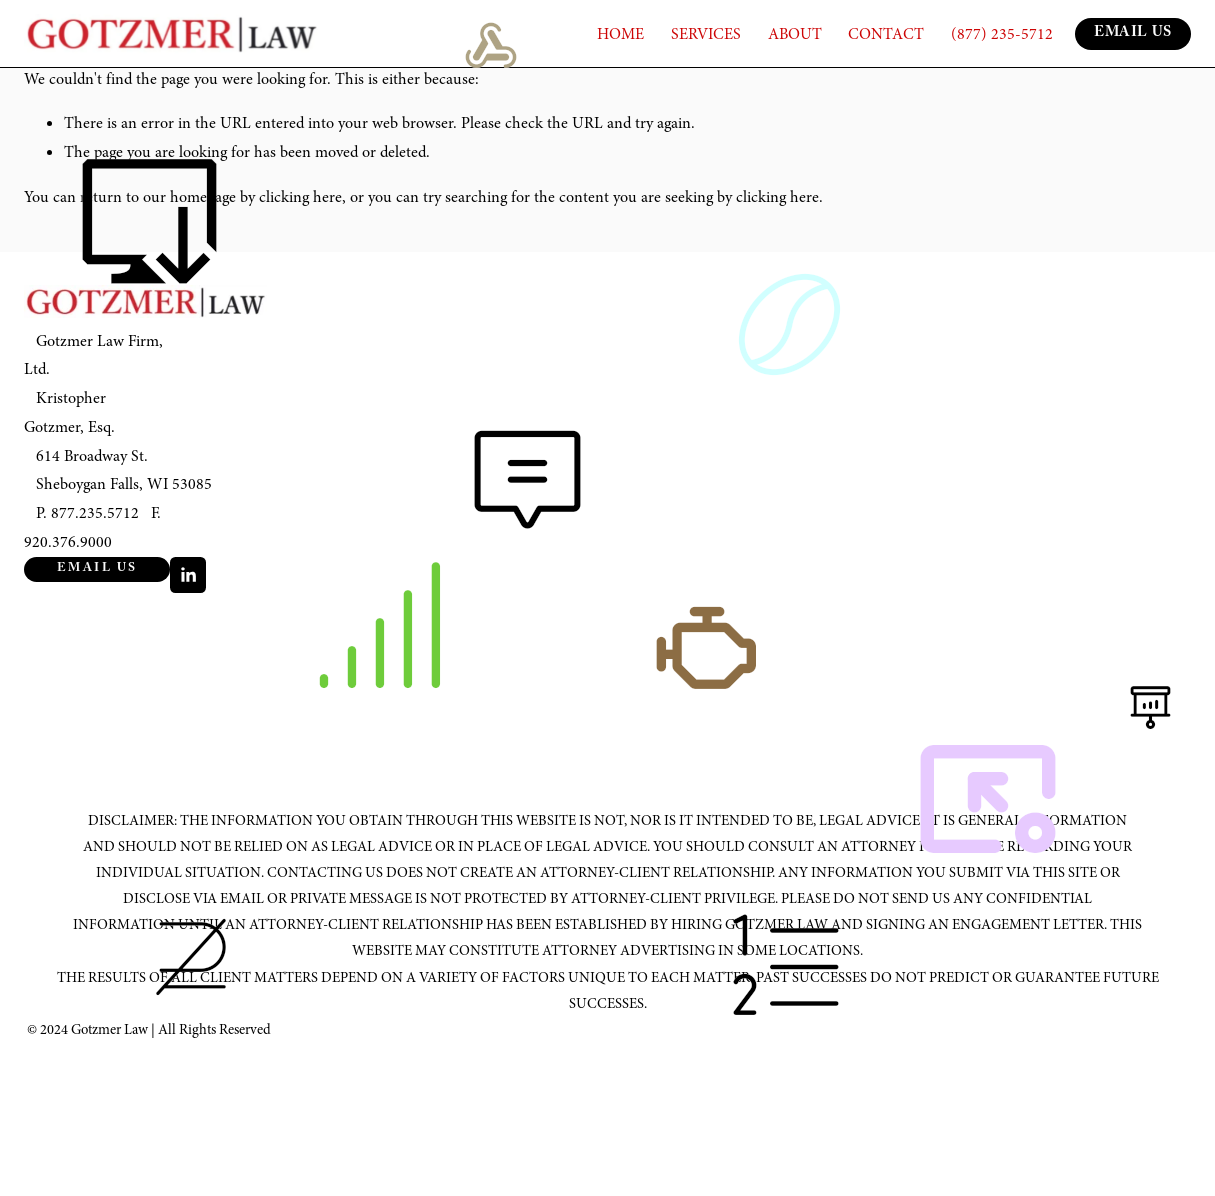  Describe the element at coordinates (786, 967) in the screenshot. I see `create a numbered list` at that location.